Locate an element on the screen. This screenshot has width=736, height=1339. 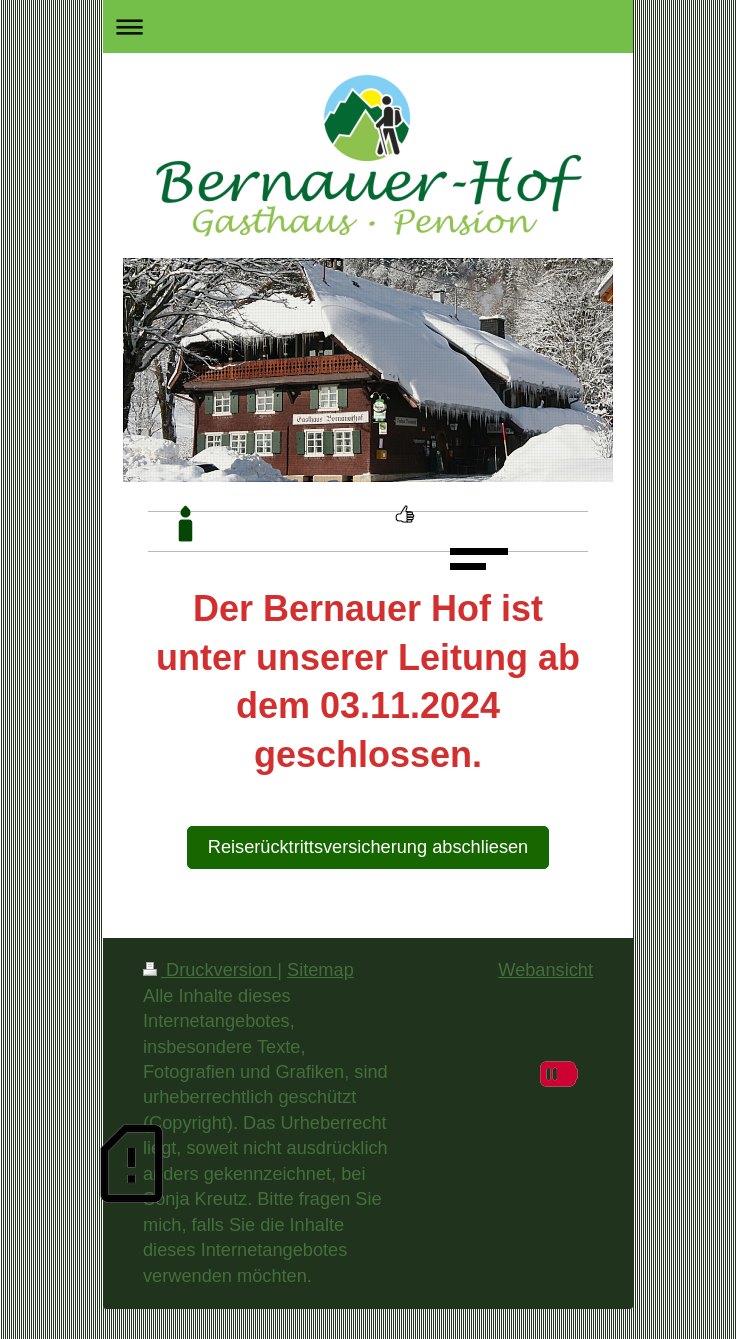
access candle or ambient lighting mode is located at coordinates (185, 524).